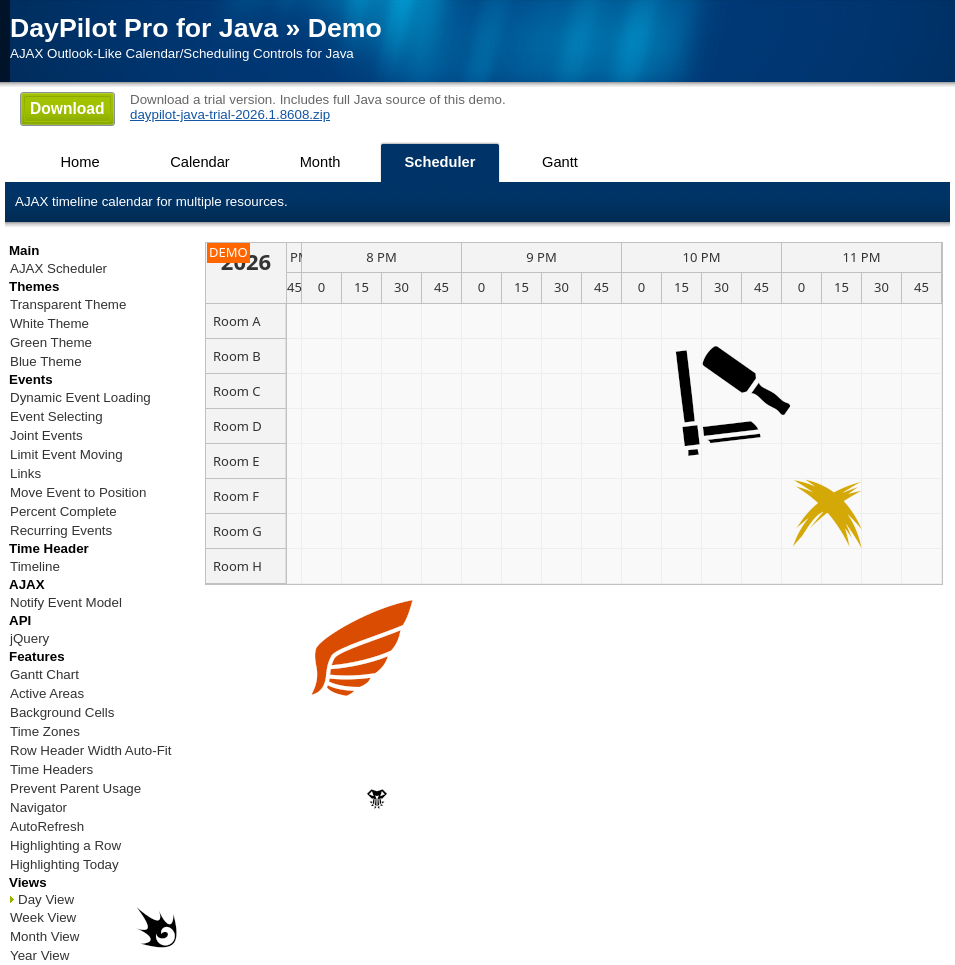  I want to click on indicates a power-up or special ability activation, so click(156, 927).